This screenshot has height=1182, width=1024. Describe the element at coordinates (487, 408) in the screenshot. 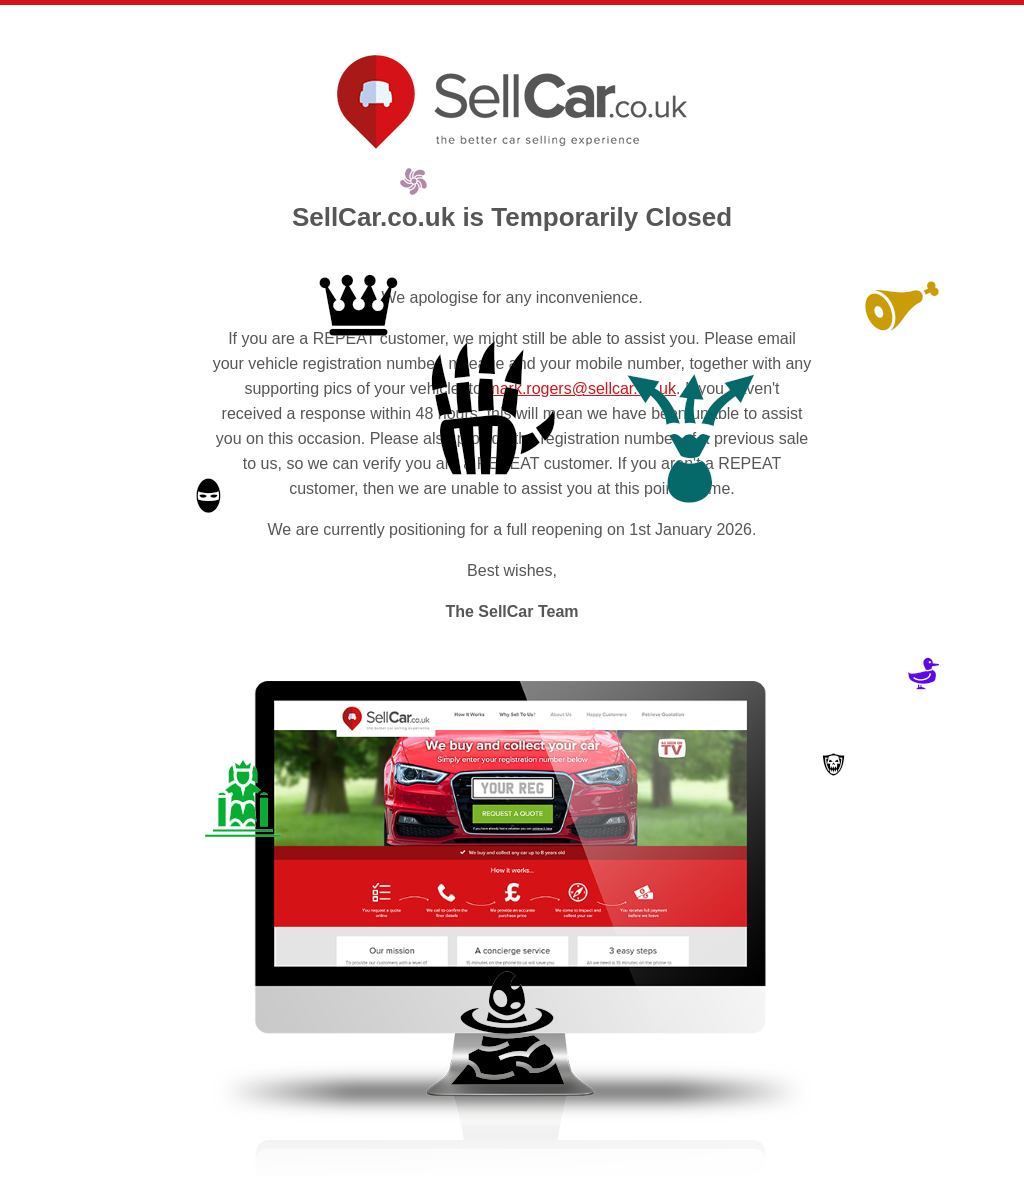

I see `robotic or mechanical hand ability in a game` at that location.